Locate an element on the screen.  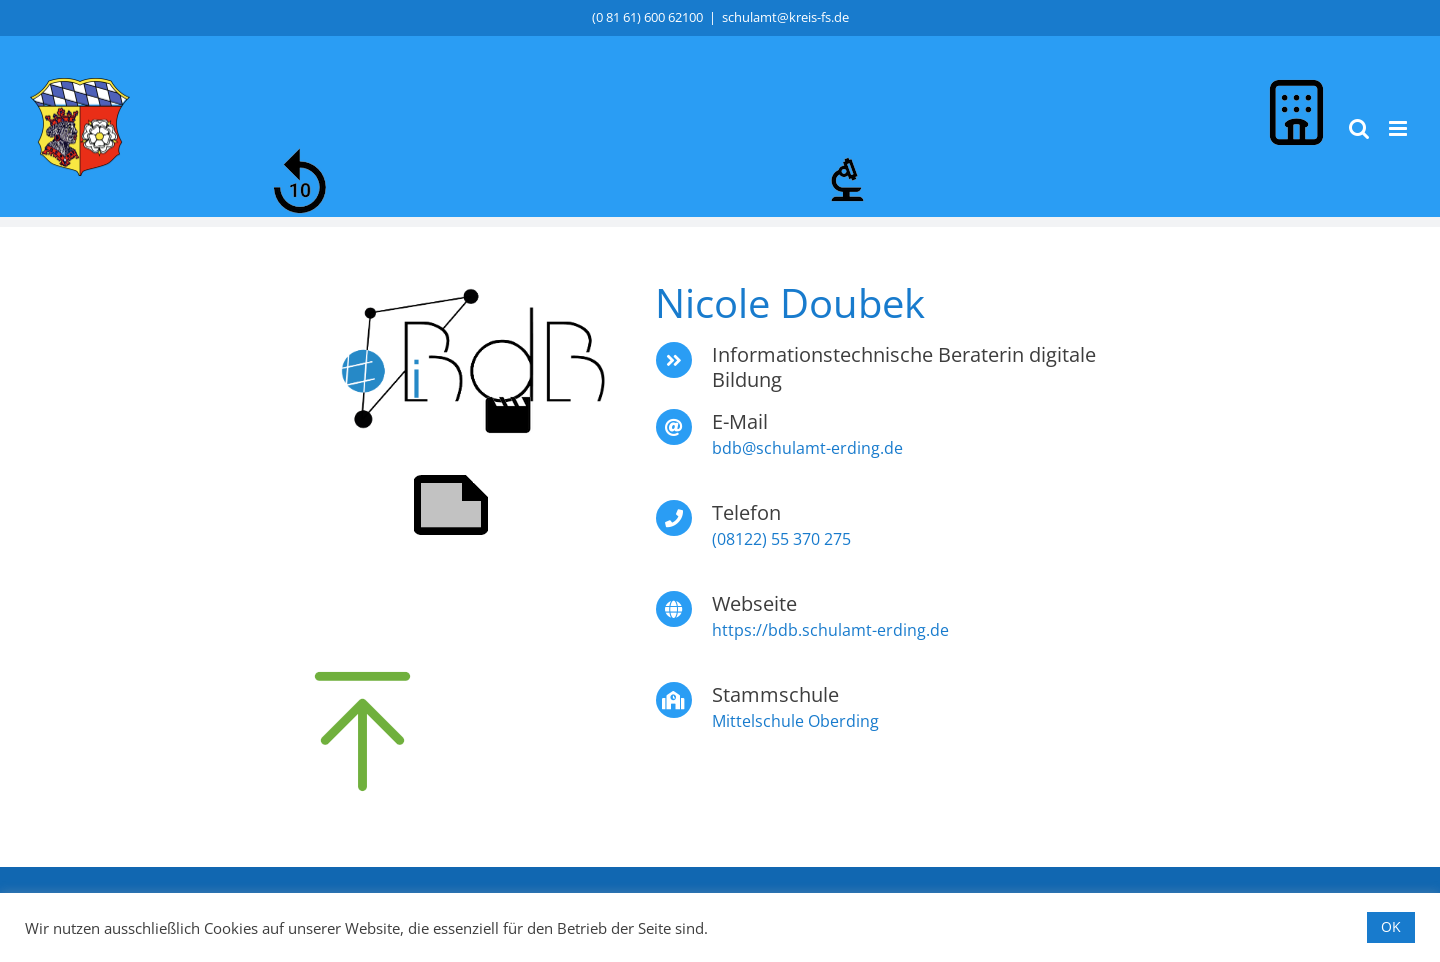
move item to top of list is located at coordinates (362, 731).